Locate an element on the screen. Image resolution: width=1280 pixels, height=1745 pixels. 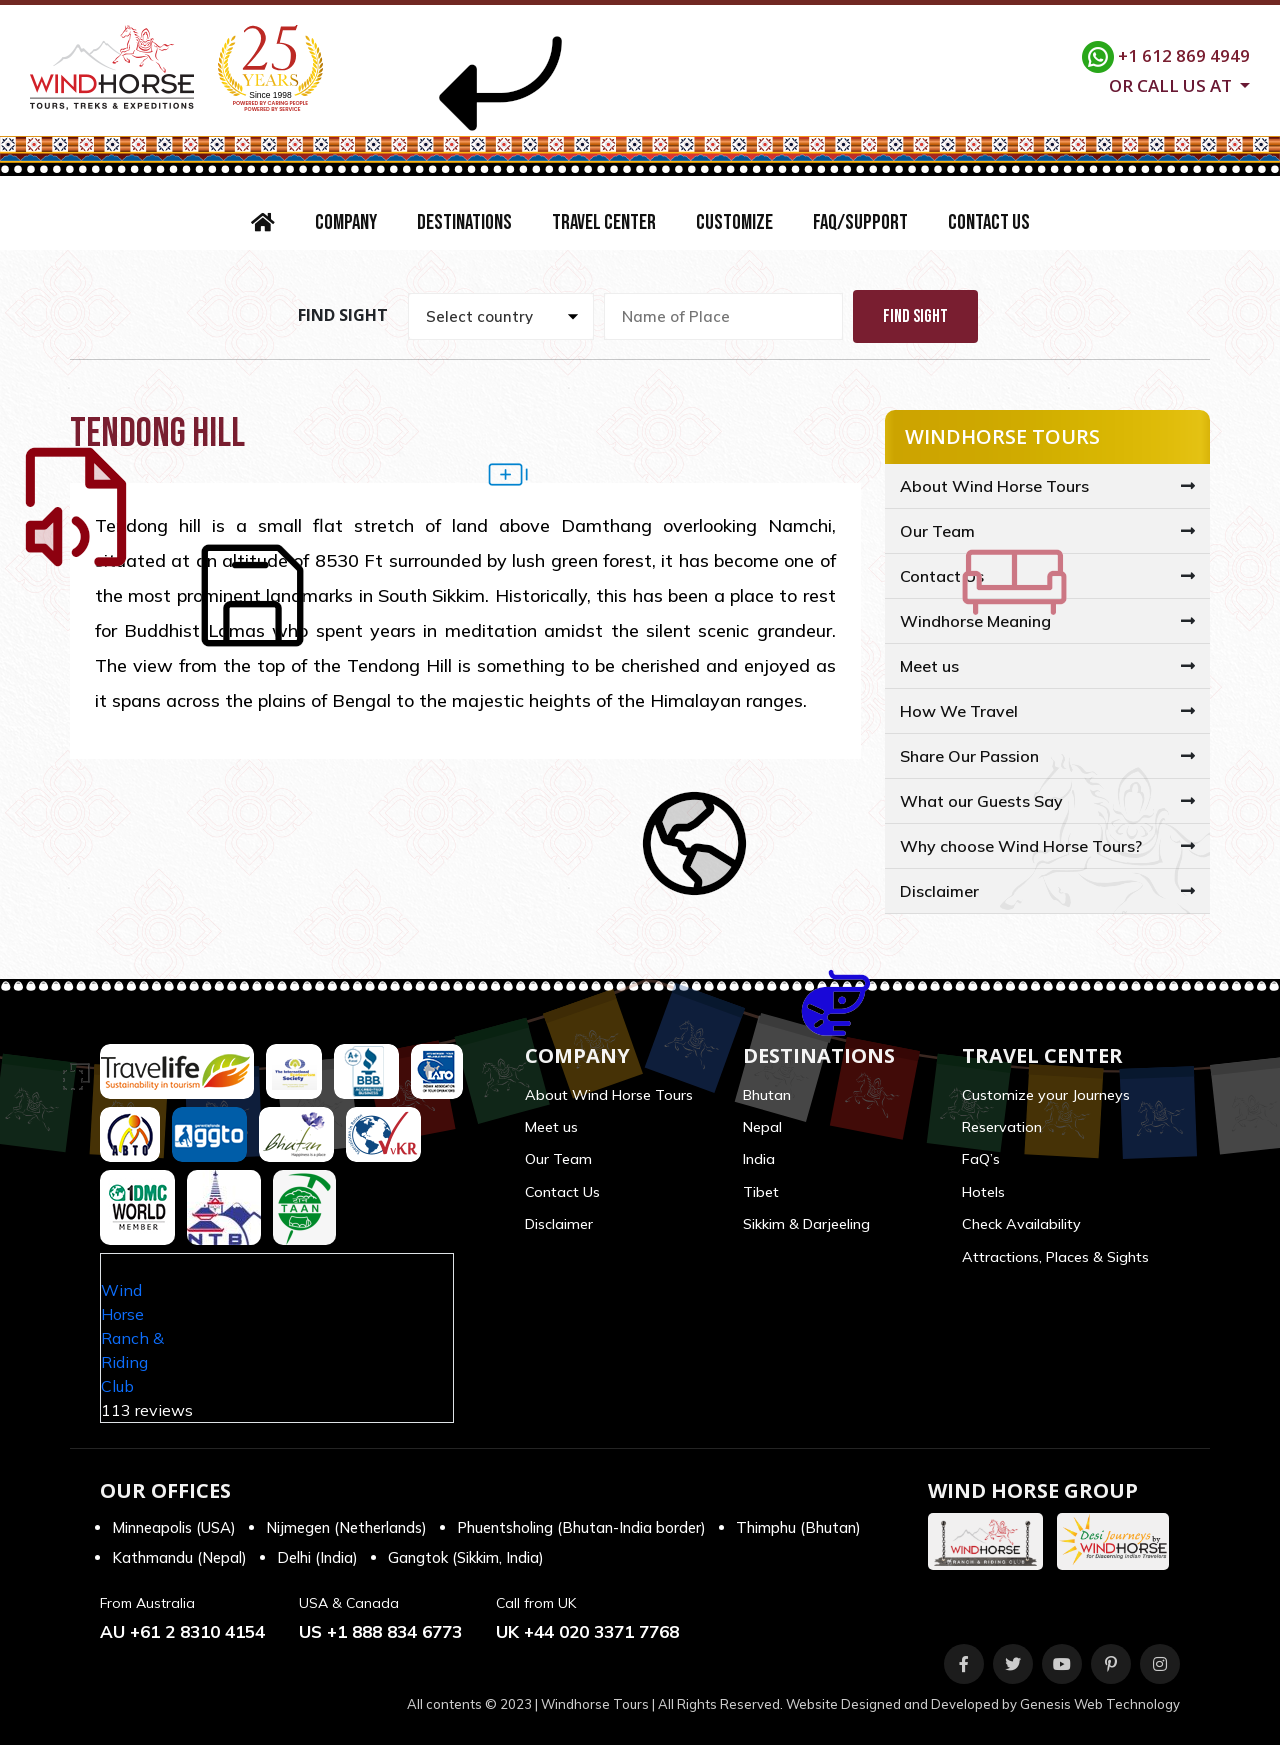
bring selection to front layer is located at coordinates (76, 1076).